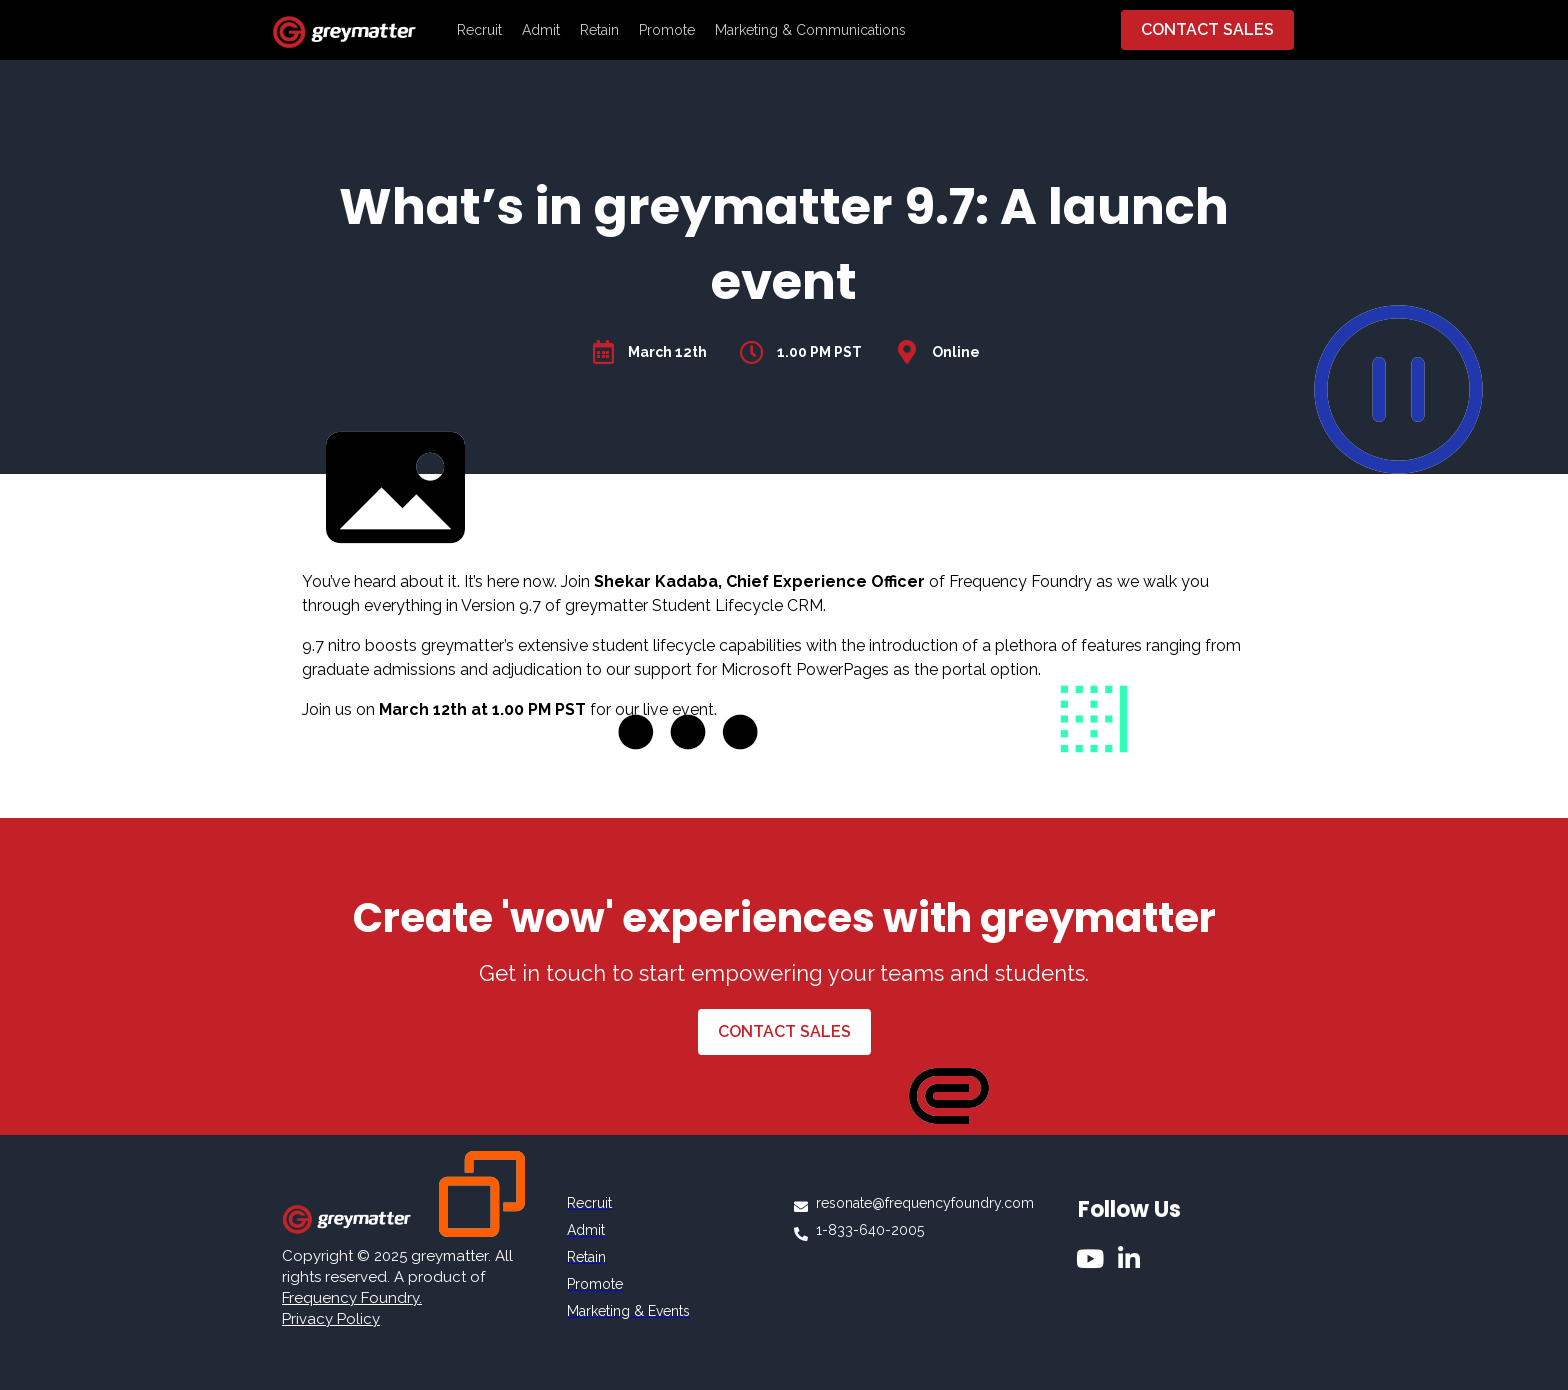 This screenshot has width=1568, height=1390. What do you see at coordinates (688, 732) in the screenshot?
I see `access more options or actions` at bounding box center [688, 732].